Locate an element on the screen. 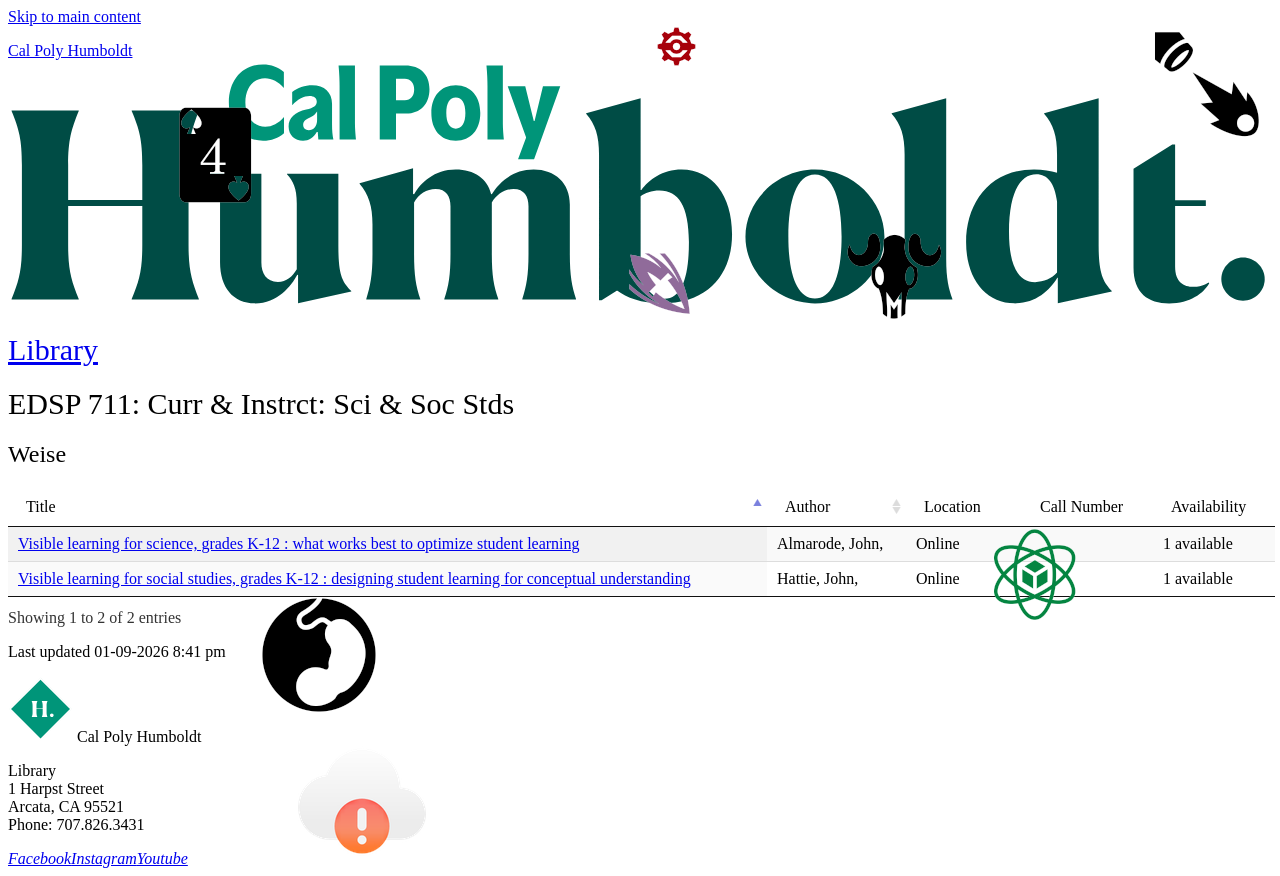 The height and width of the screenshot is (876, 1280). four of spades playing card is located at coordinates (215, 155).